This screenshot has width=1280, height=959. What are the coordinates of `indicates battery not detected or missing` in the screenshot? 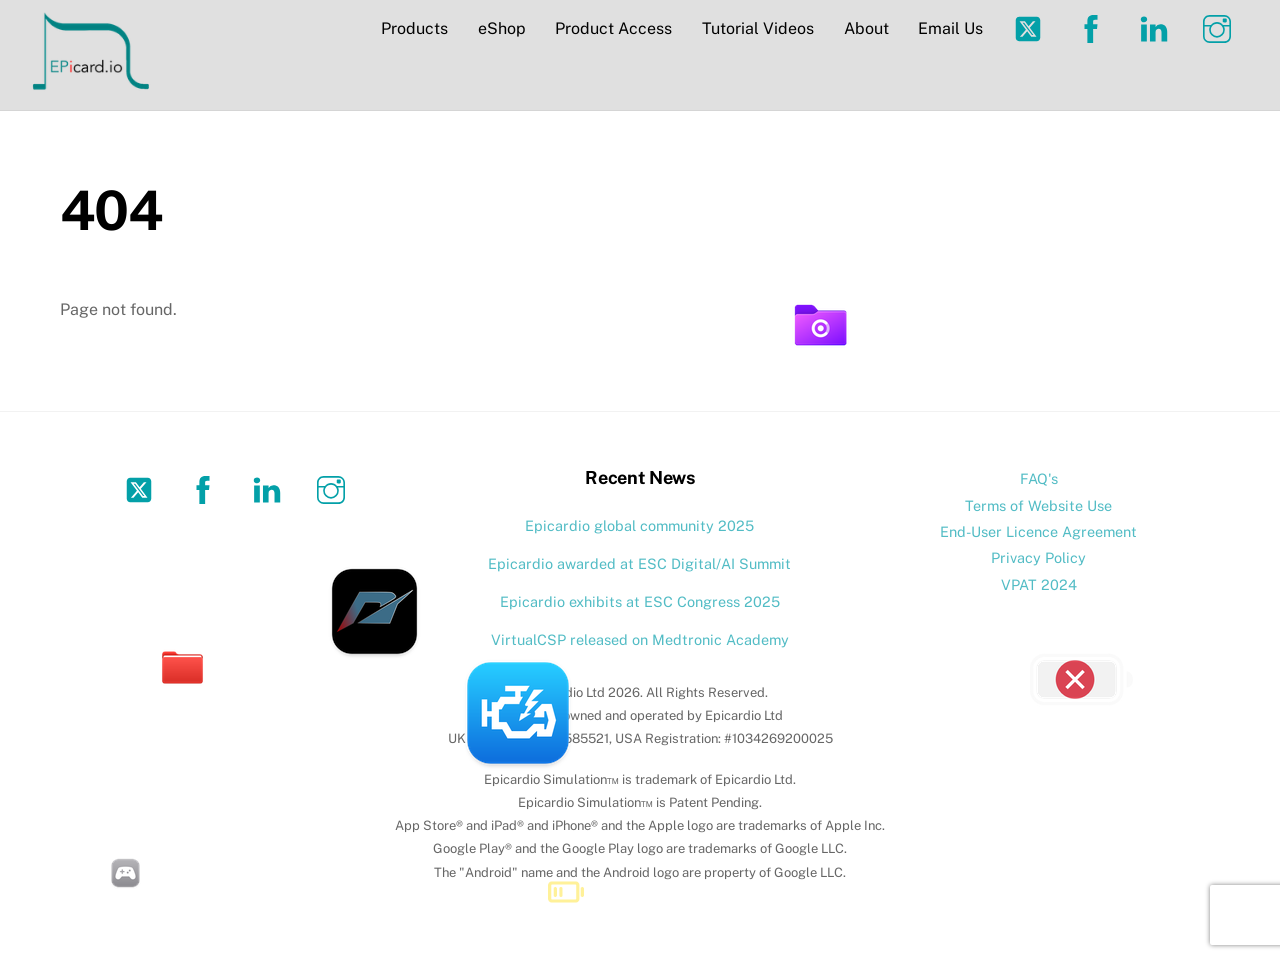 It's located at (1081, 679).